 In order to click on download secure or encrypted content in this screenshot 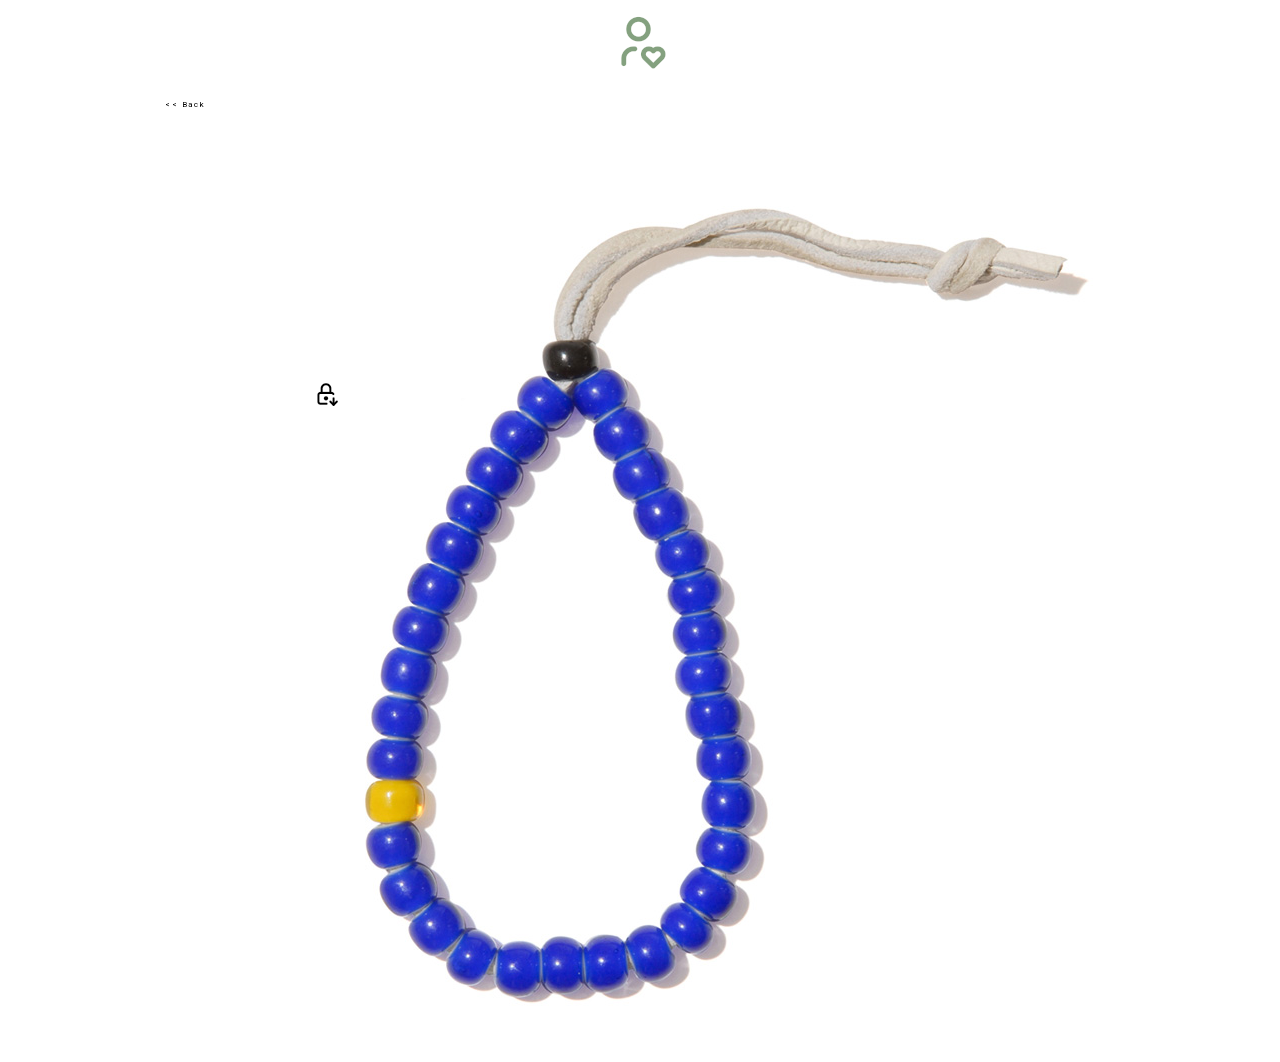, I will do `click(326, 394)`.